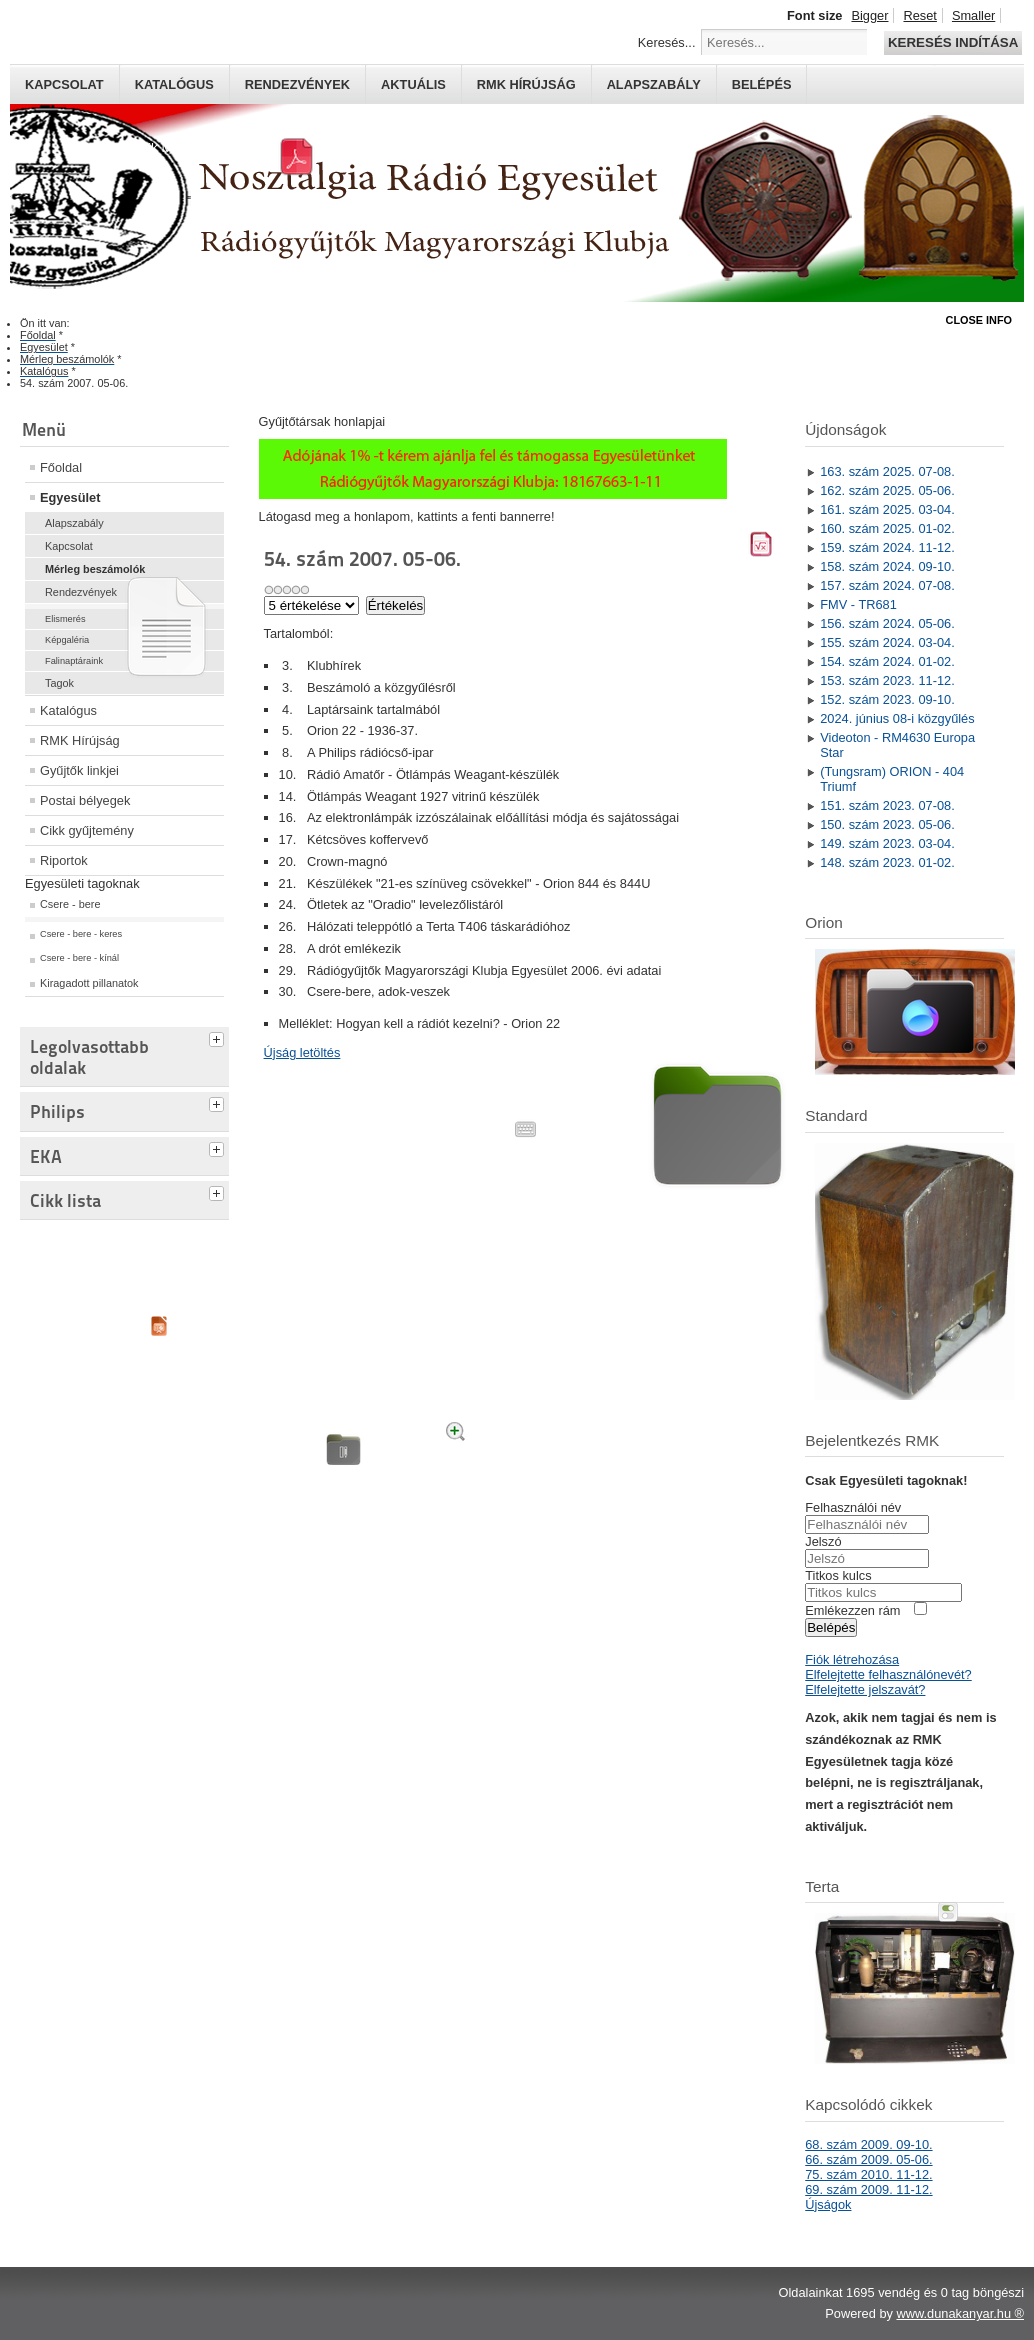 This screenshot has height=2340, width=1034. What do you see at coordinates (455, 1431) in the screenshot?
I see `zoom in to view content closer` at bounding box center [455, 1431].